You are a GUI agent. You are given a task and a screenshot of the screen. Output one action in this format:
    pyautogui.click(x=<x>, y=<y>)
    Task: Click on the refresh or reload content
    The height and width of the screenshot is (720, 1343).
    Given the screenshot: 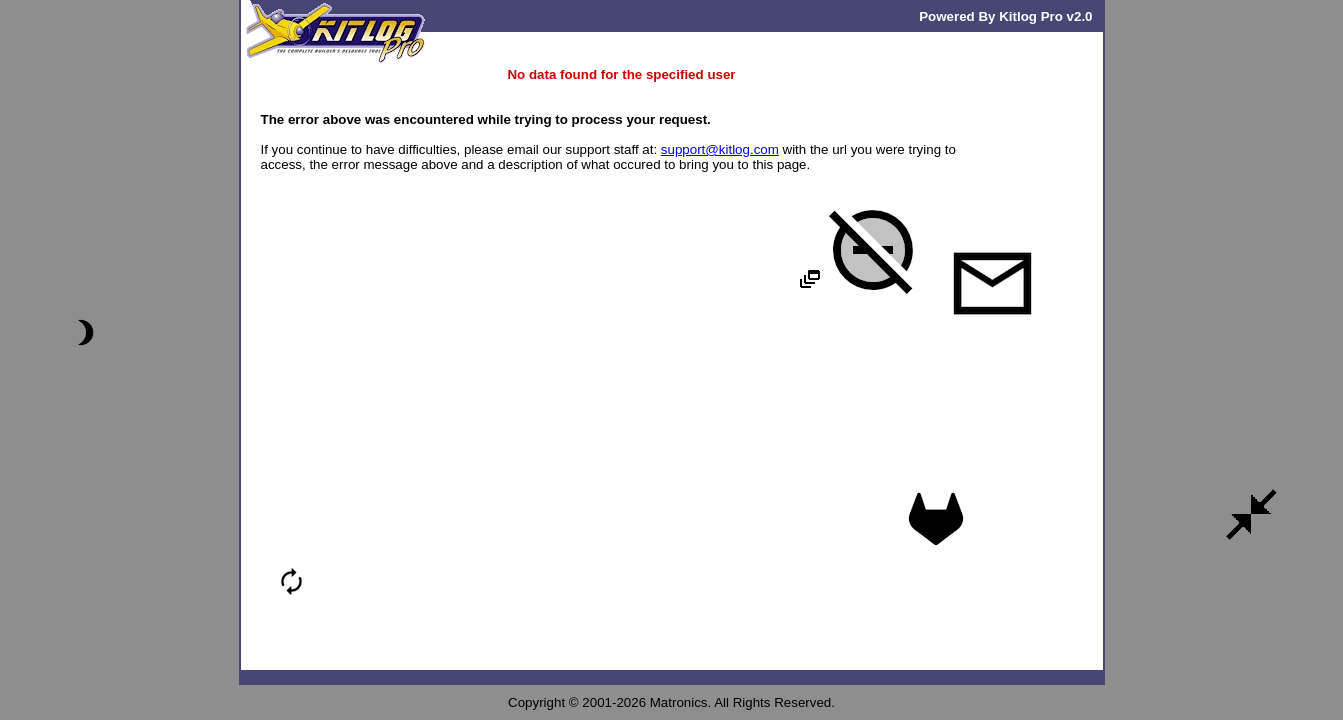 What is the action you would take?
    pyautogui.click(x=291, y=581)
    